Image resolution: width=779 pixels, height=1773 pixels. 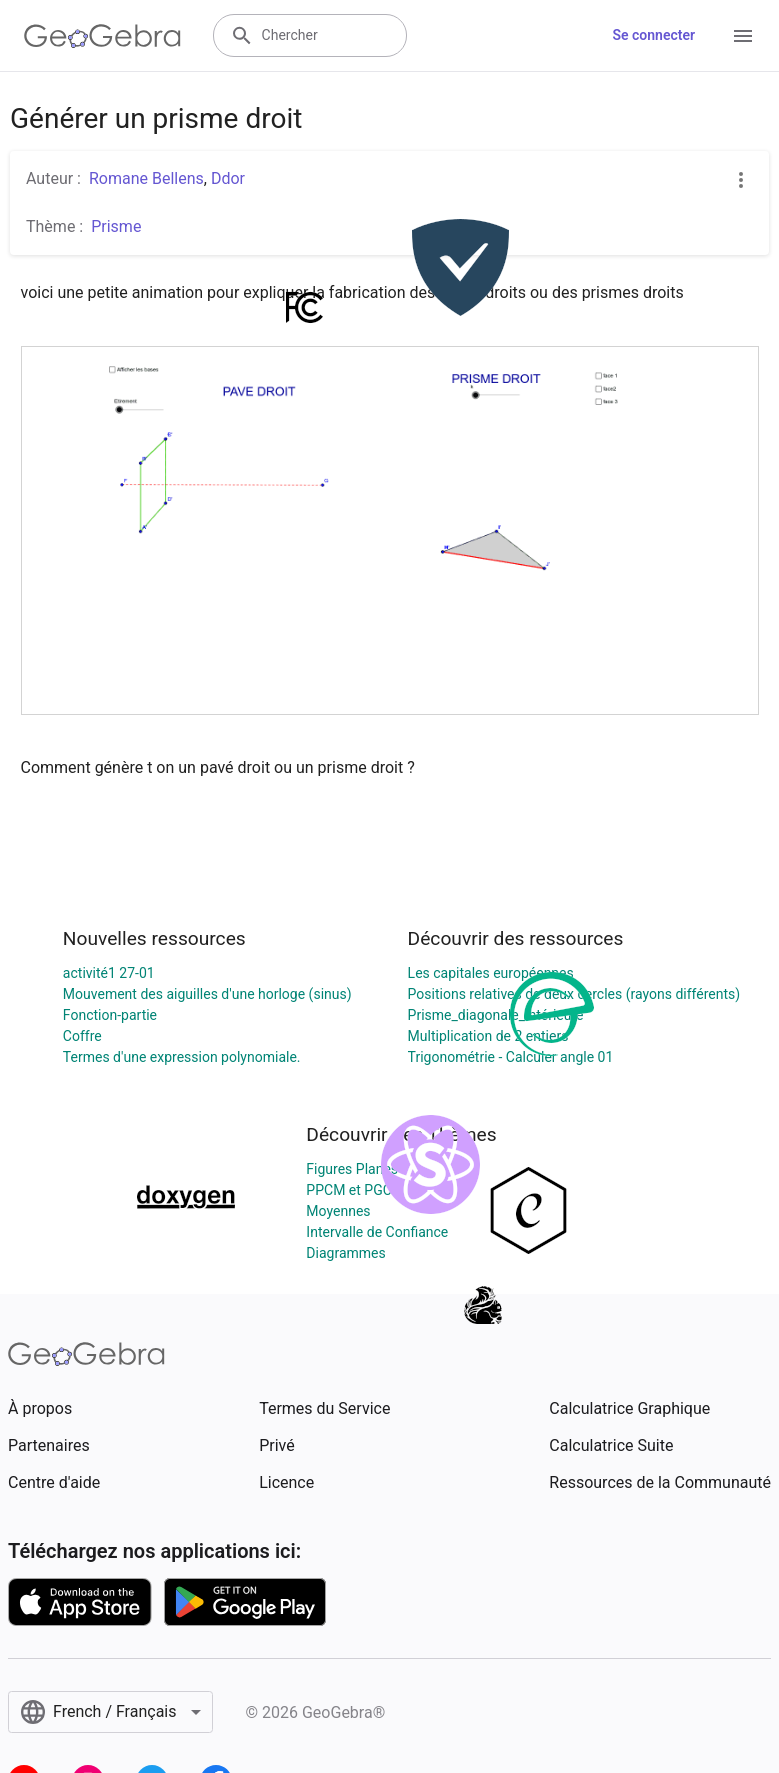 I want to click on open the Chai app, so click(x=528, y=1210).